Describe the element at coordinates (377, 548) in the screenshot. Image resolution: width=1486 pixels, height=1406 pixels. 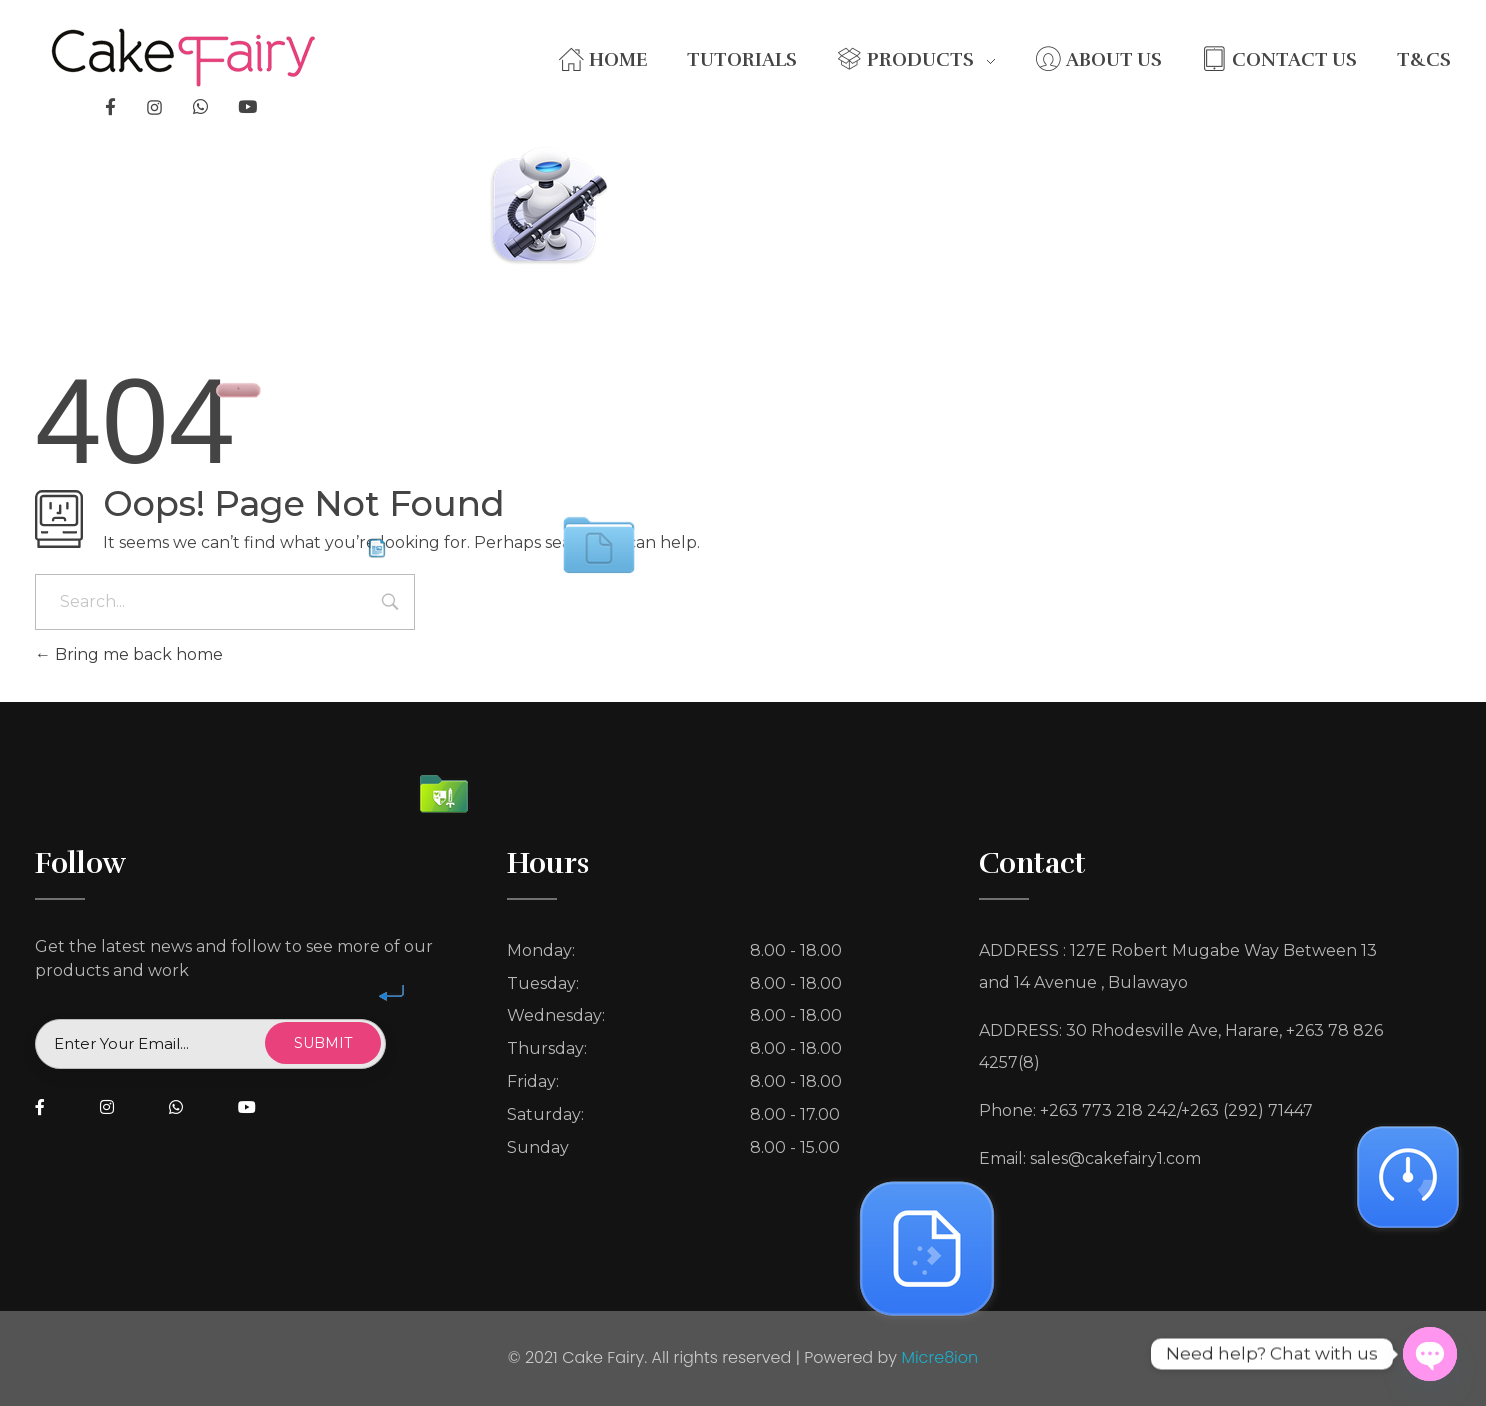
I see `open a text document template file` at that location.